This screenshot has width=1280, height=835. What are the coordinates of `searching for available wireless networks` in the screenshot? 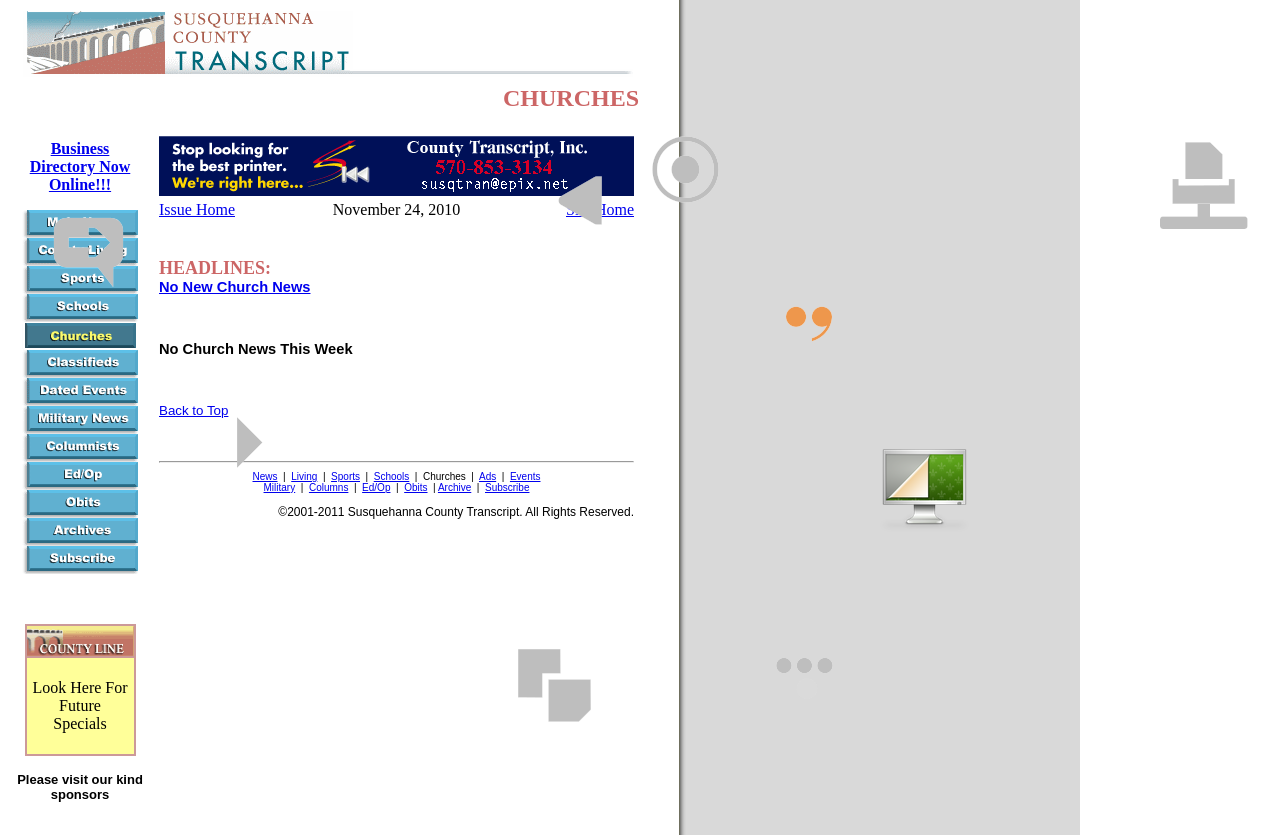 It's located at (807, 663).